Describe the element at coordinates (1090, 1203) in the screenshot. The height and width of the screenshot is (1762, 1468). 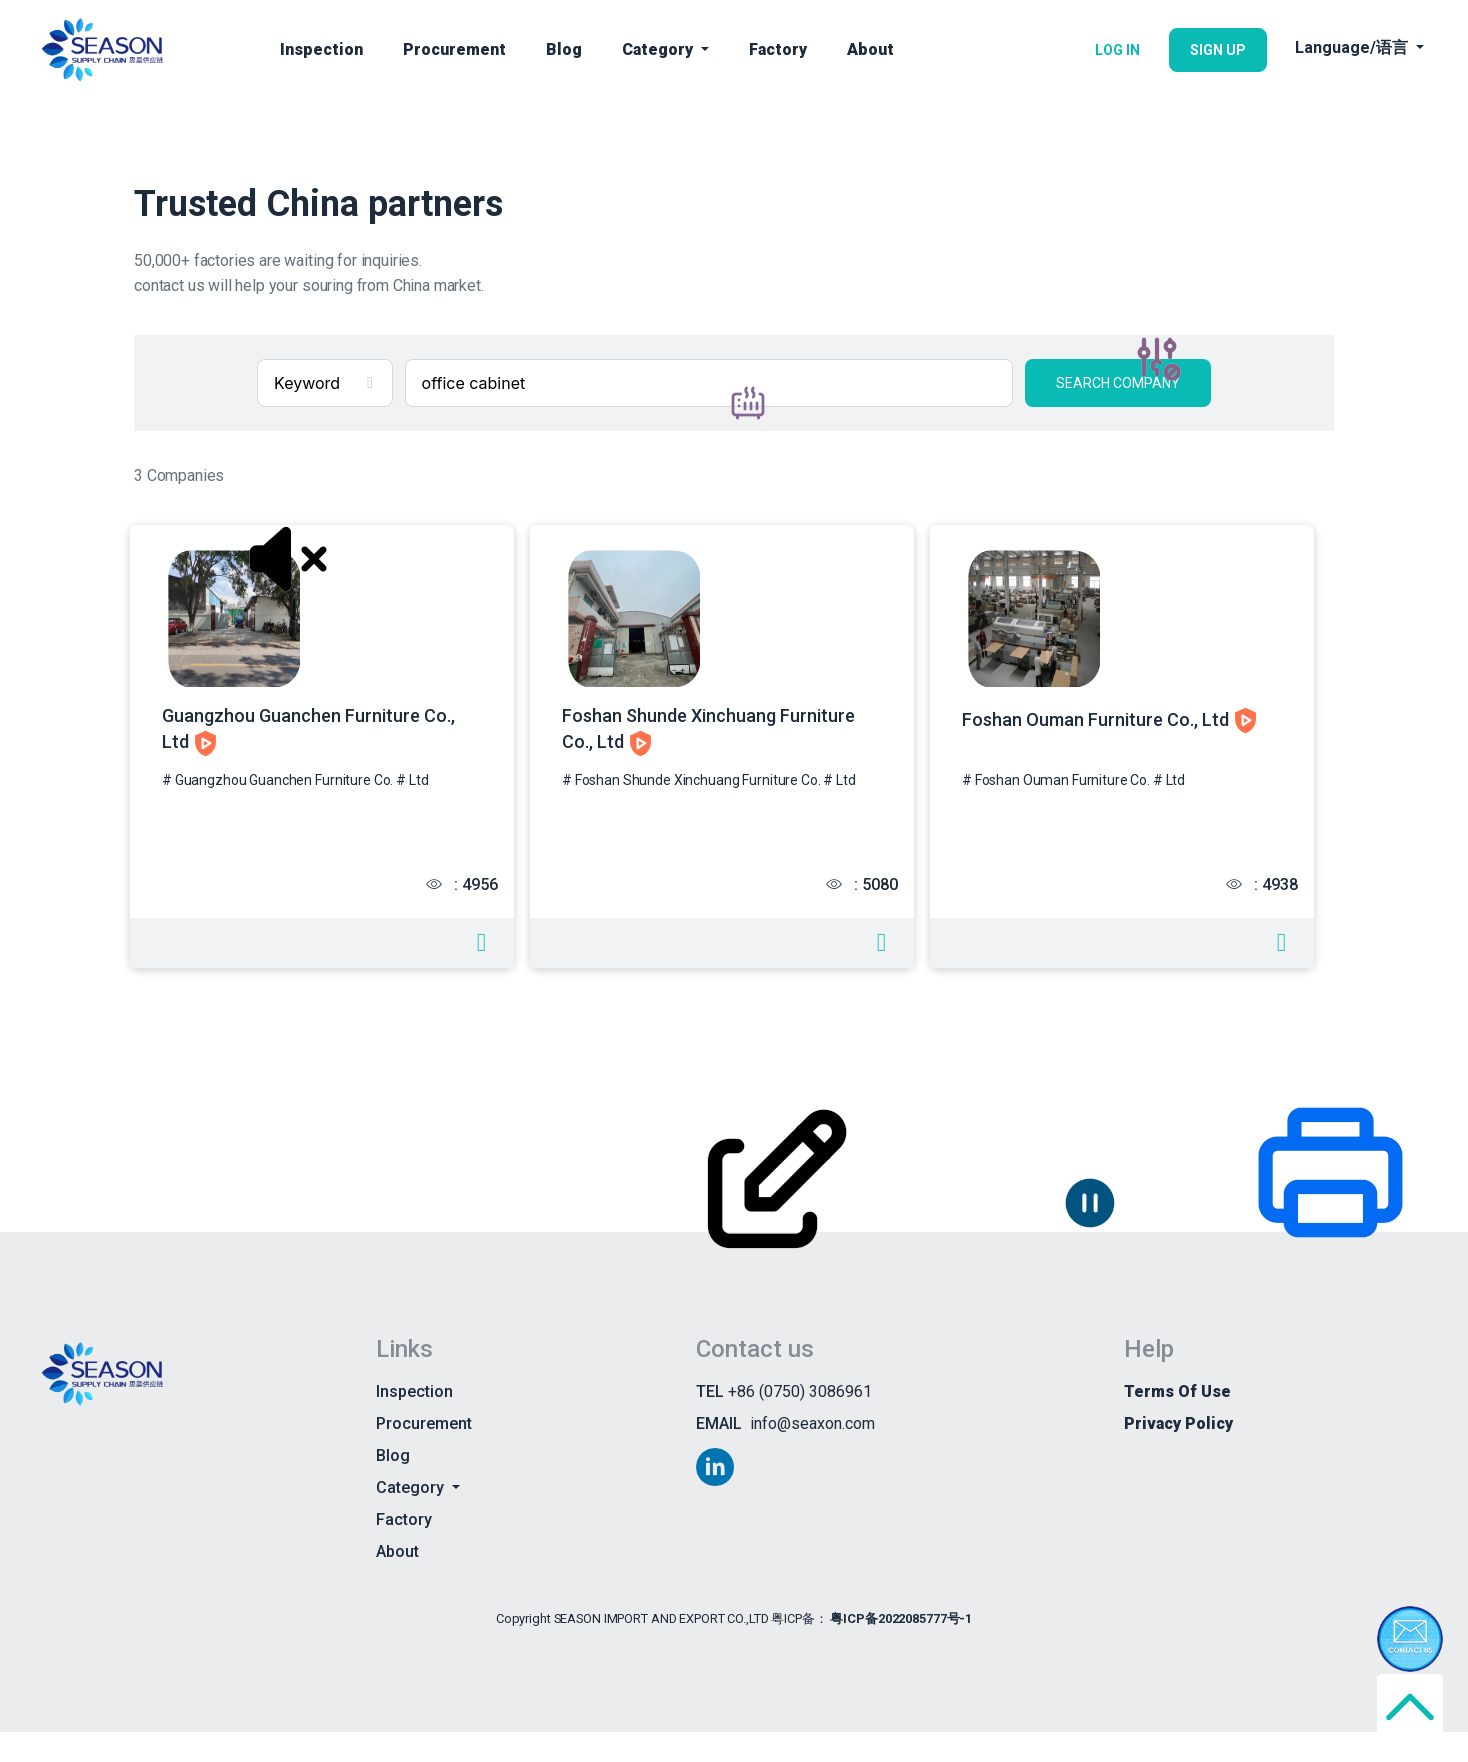
I see `pause media playback` at that location.